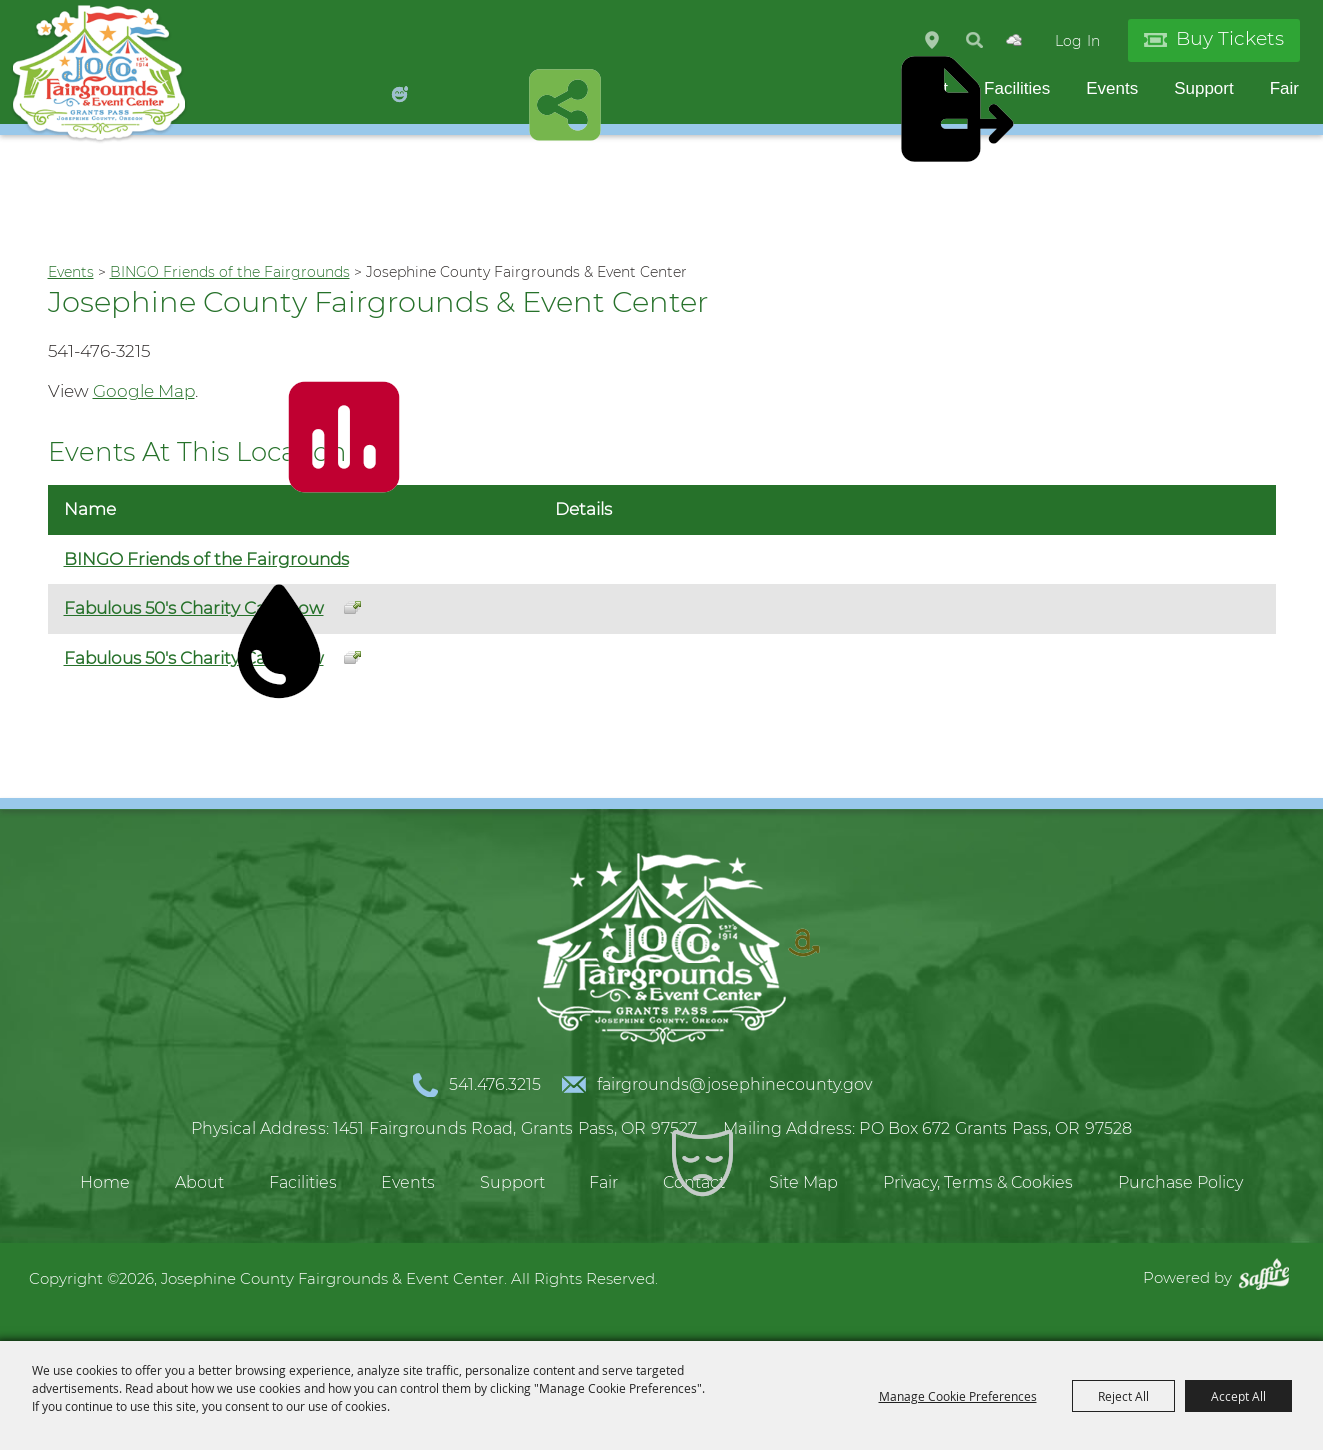  I want to click on export file or document, so click(954, 109).